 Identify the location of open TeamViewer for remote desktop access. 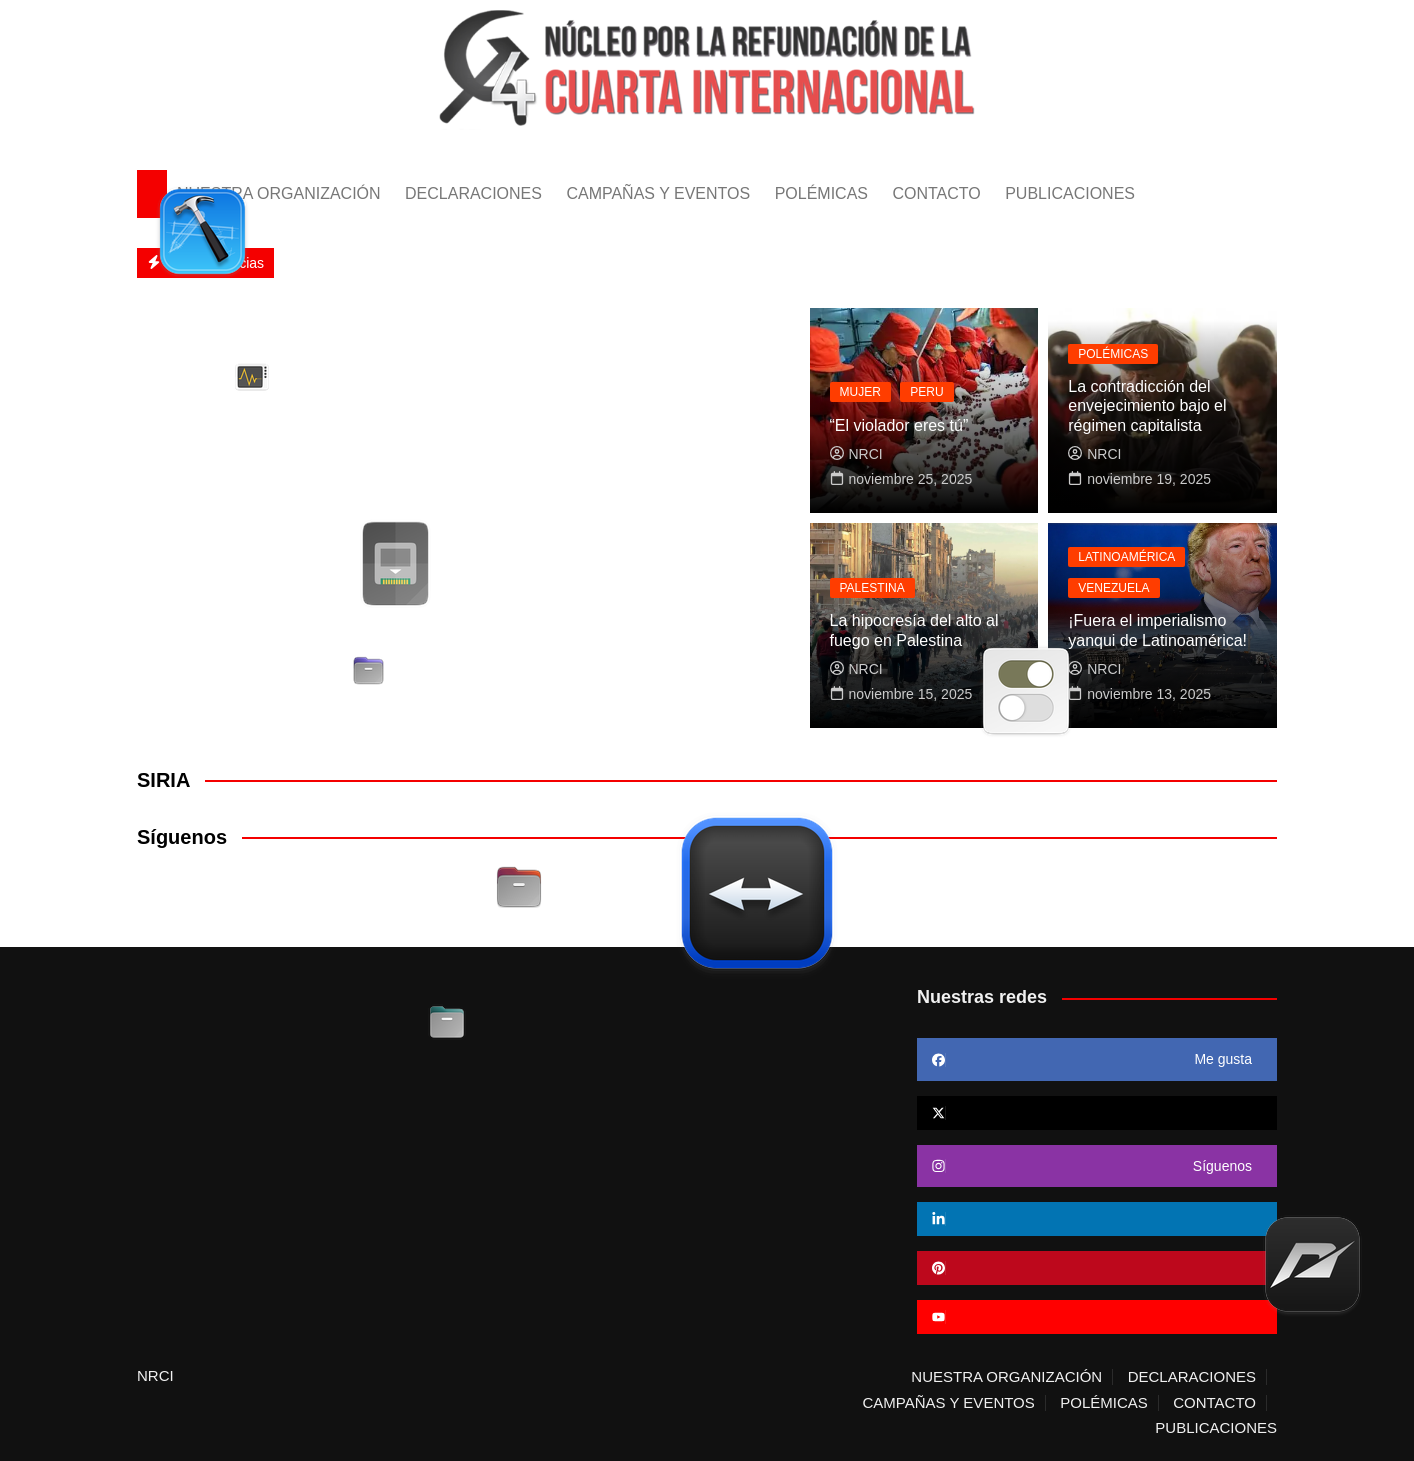
(757, 893).